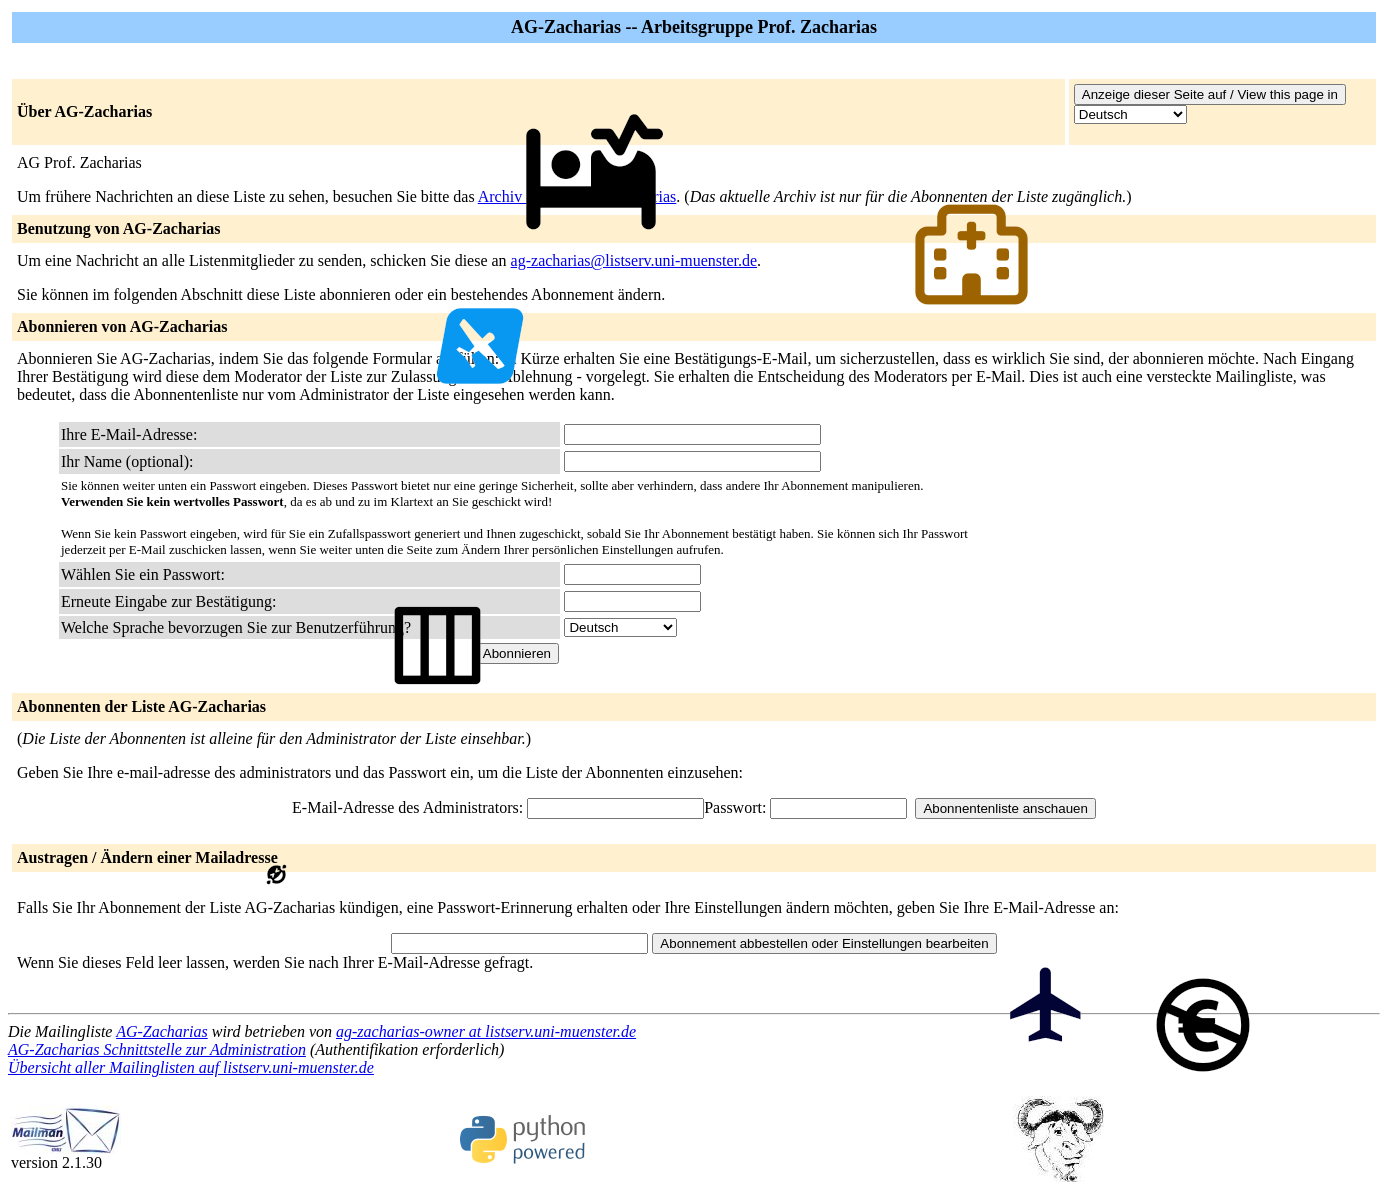 The width and height of the screenshot is (1388, 1201). I want to click on react with laughing emoji, so click(276, 874).